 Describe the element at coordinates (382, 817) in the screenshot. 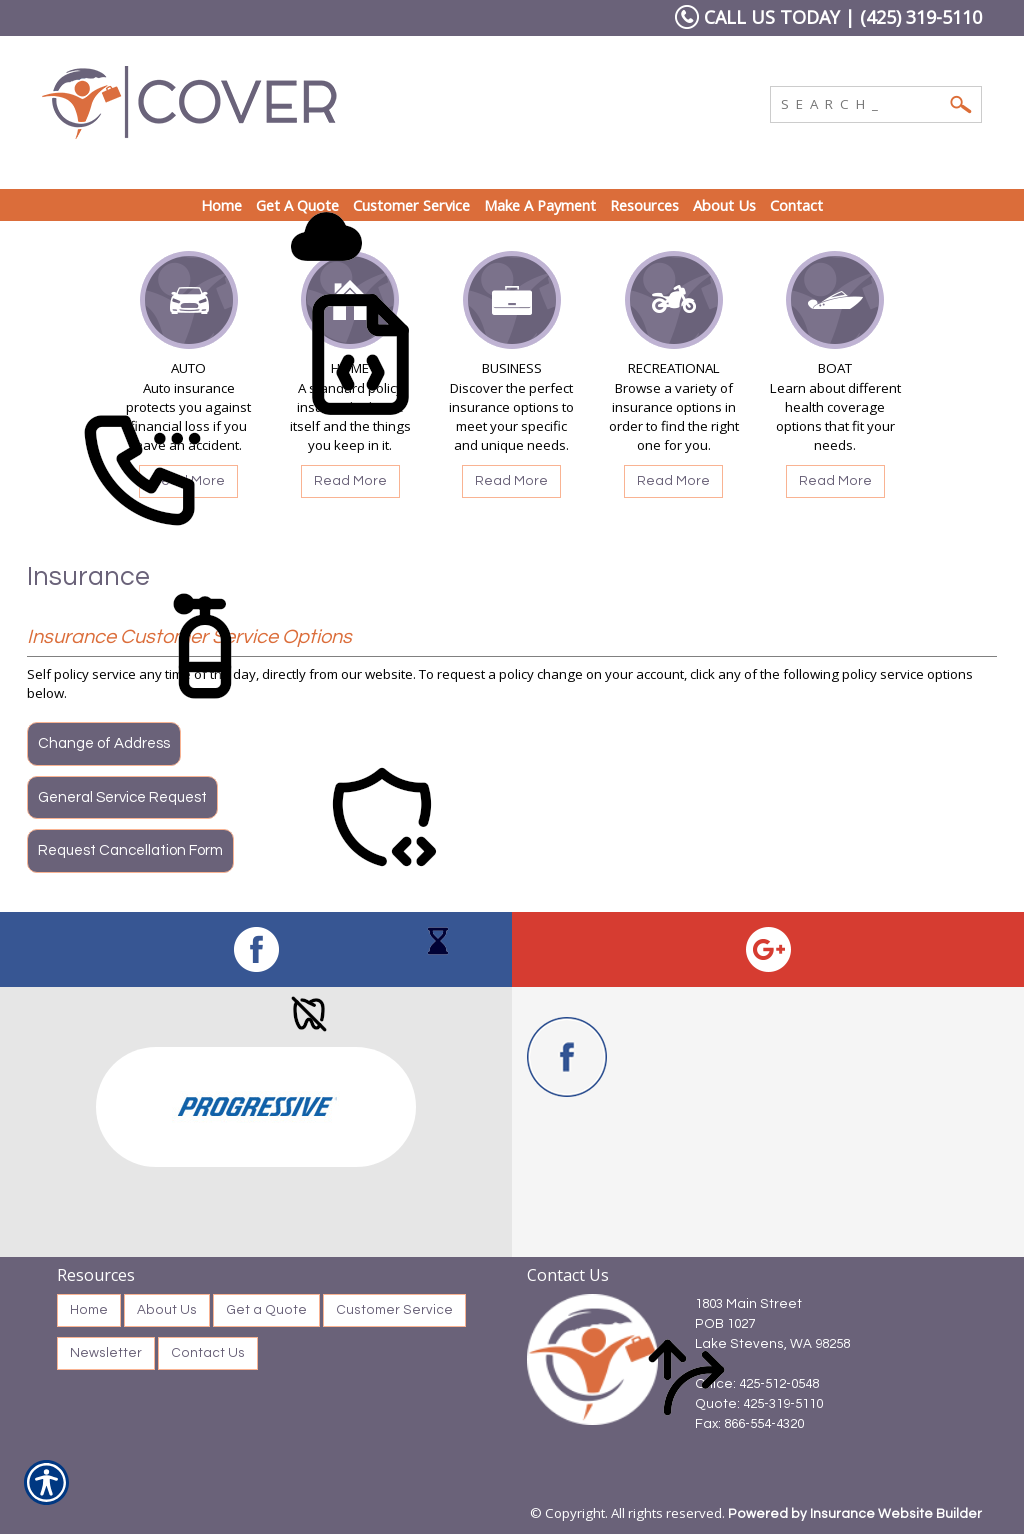

I see `access security code settings` at that location.